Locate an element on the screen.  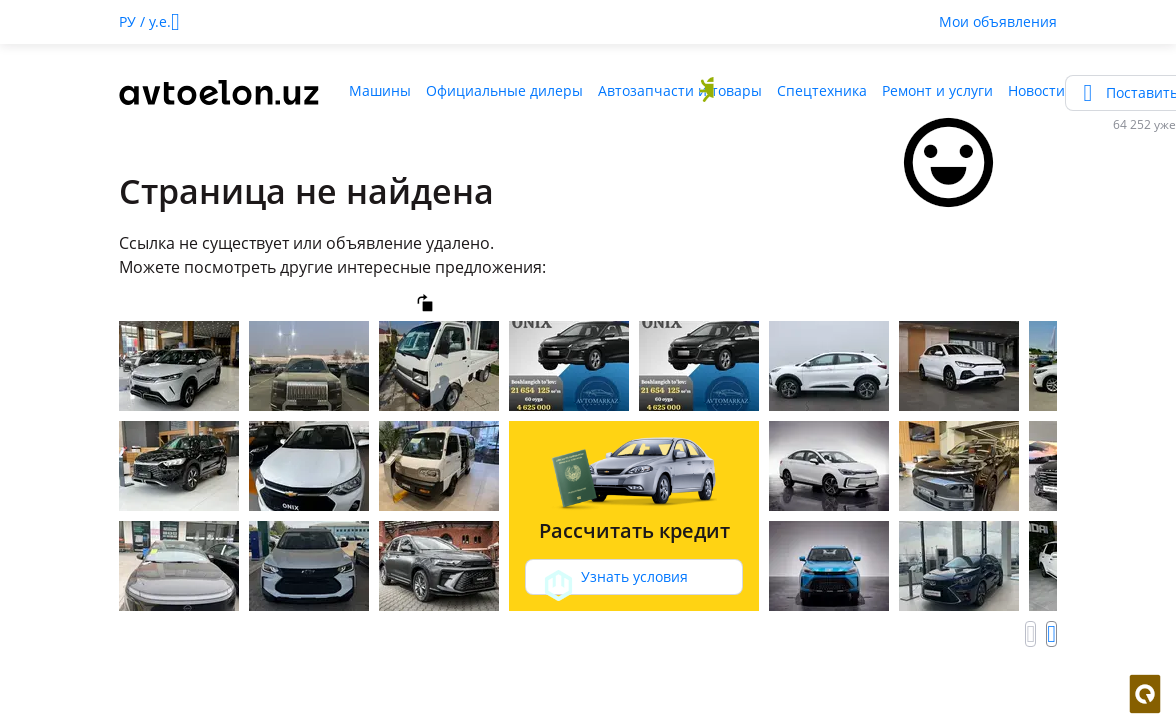
add an emoji or reaction is located at coordinates (948, 162).